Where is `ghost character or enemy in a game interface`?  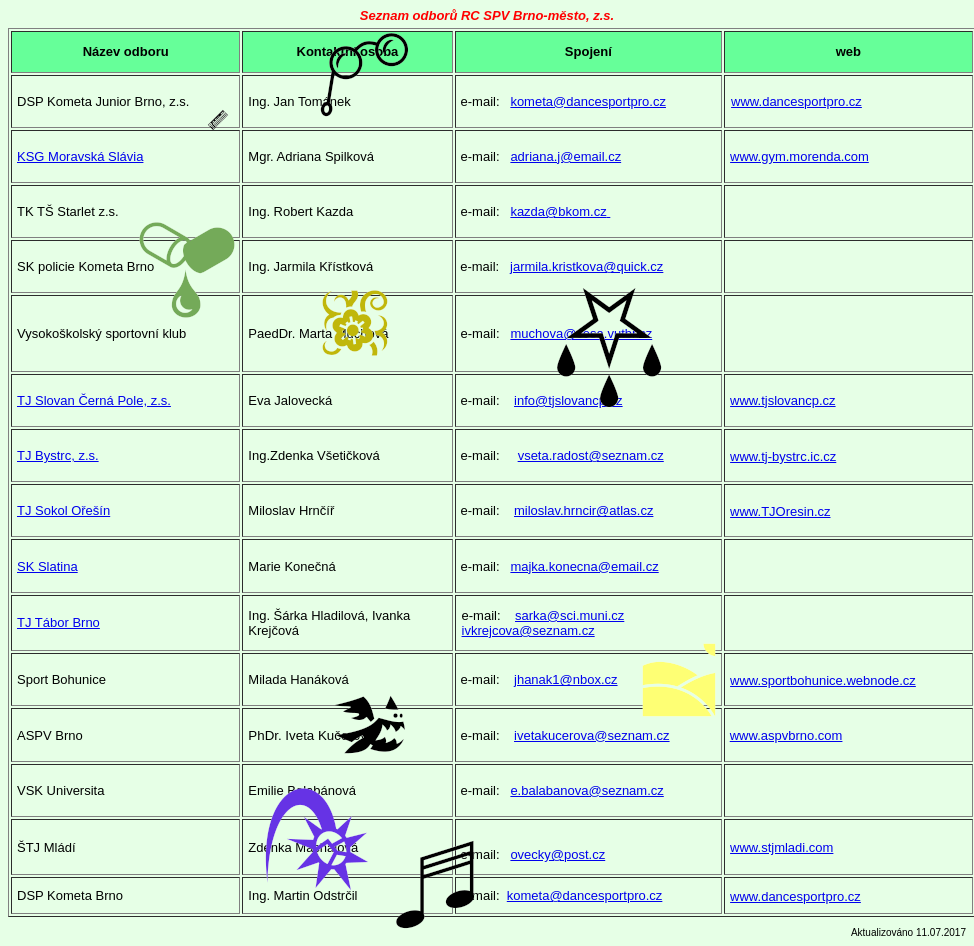 ghost character or enemy in a game interface is located at coordinates (369, 724).